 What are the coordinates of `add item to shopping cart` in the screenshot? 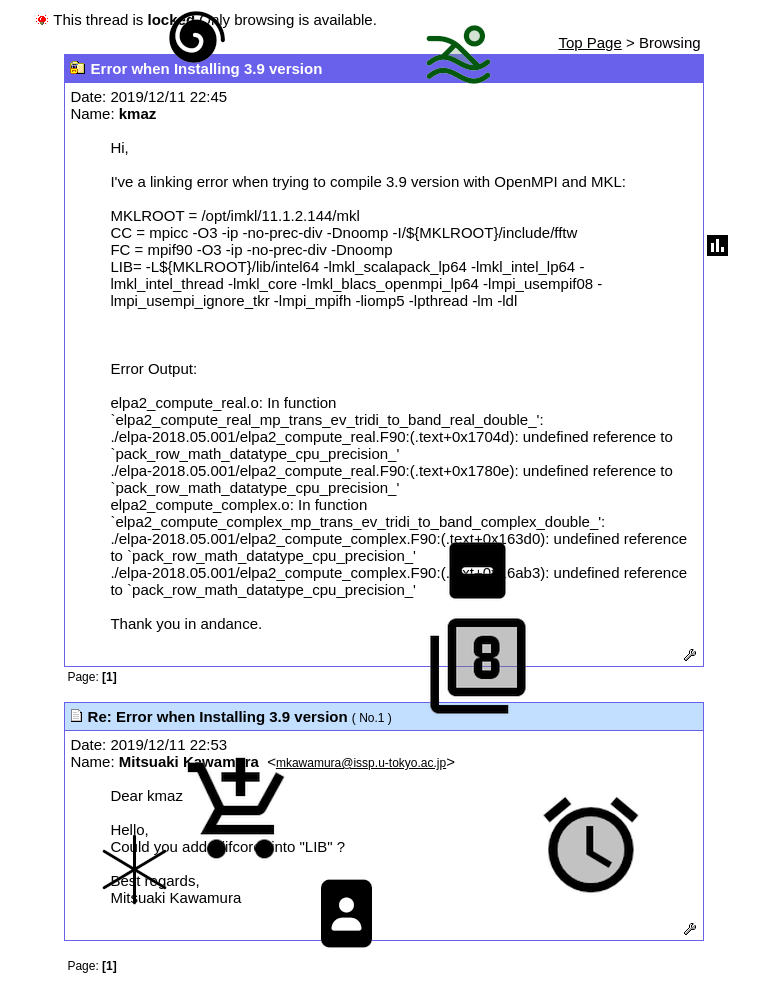 It's located at (240, 810).